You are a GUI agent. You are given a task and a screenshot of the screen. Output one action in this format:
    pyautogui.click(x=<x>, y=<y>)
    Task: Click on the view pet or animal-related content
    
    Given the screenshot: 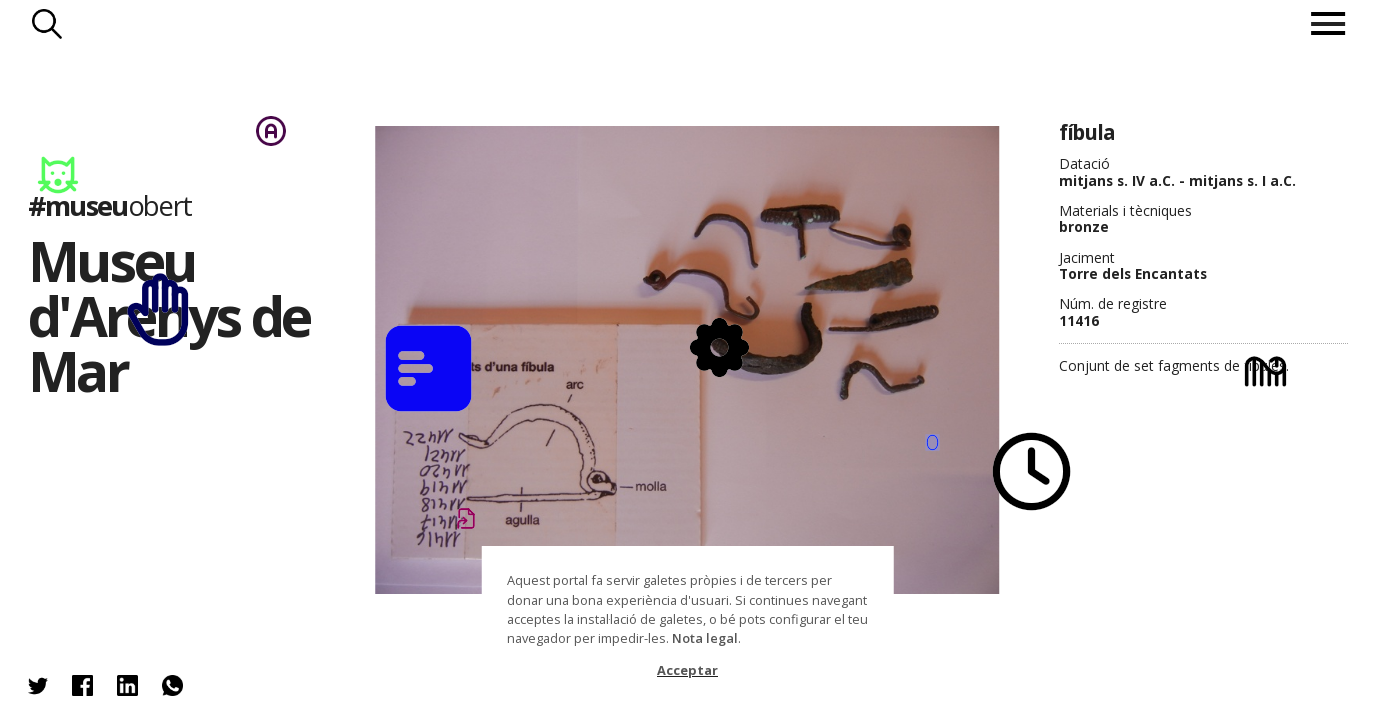 What is the action you would take?
    pyautogui.click(x=58, y=175)
    